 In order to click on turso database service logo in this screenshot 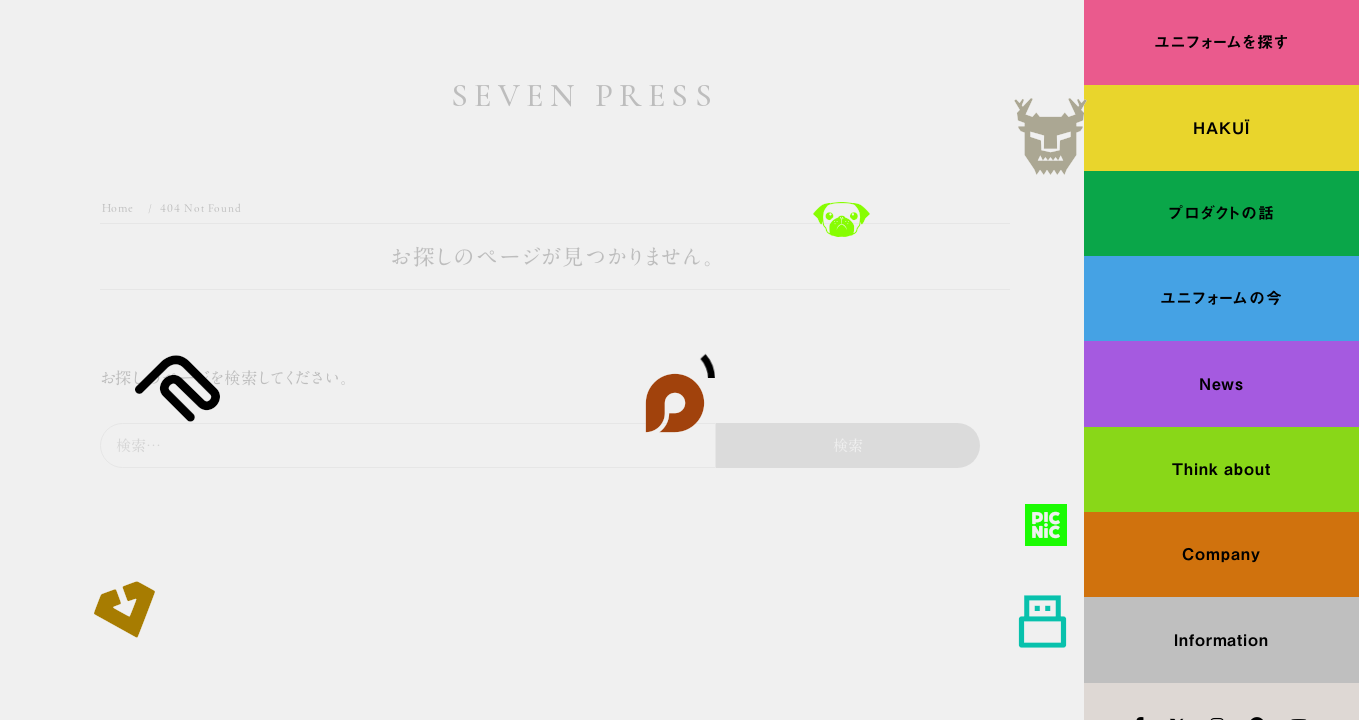, I will do `click(1050, 136)`.